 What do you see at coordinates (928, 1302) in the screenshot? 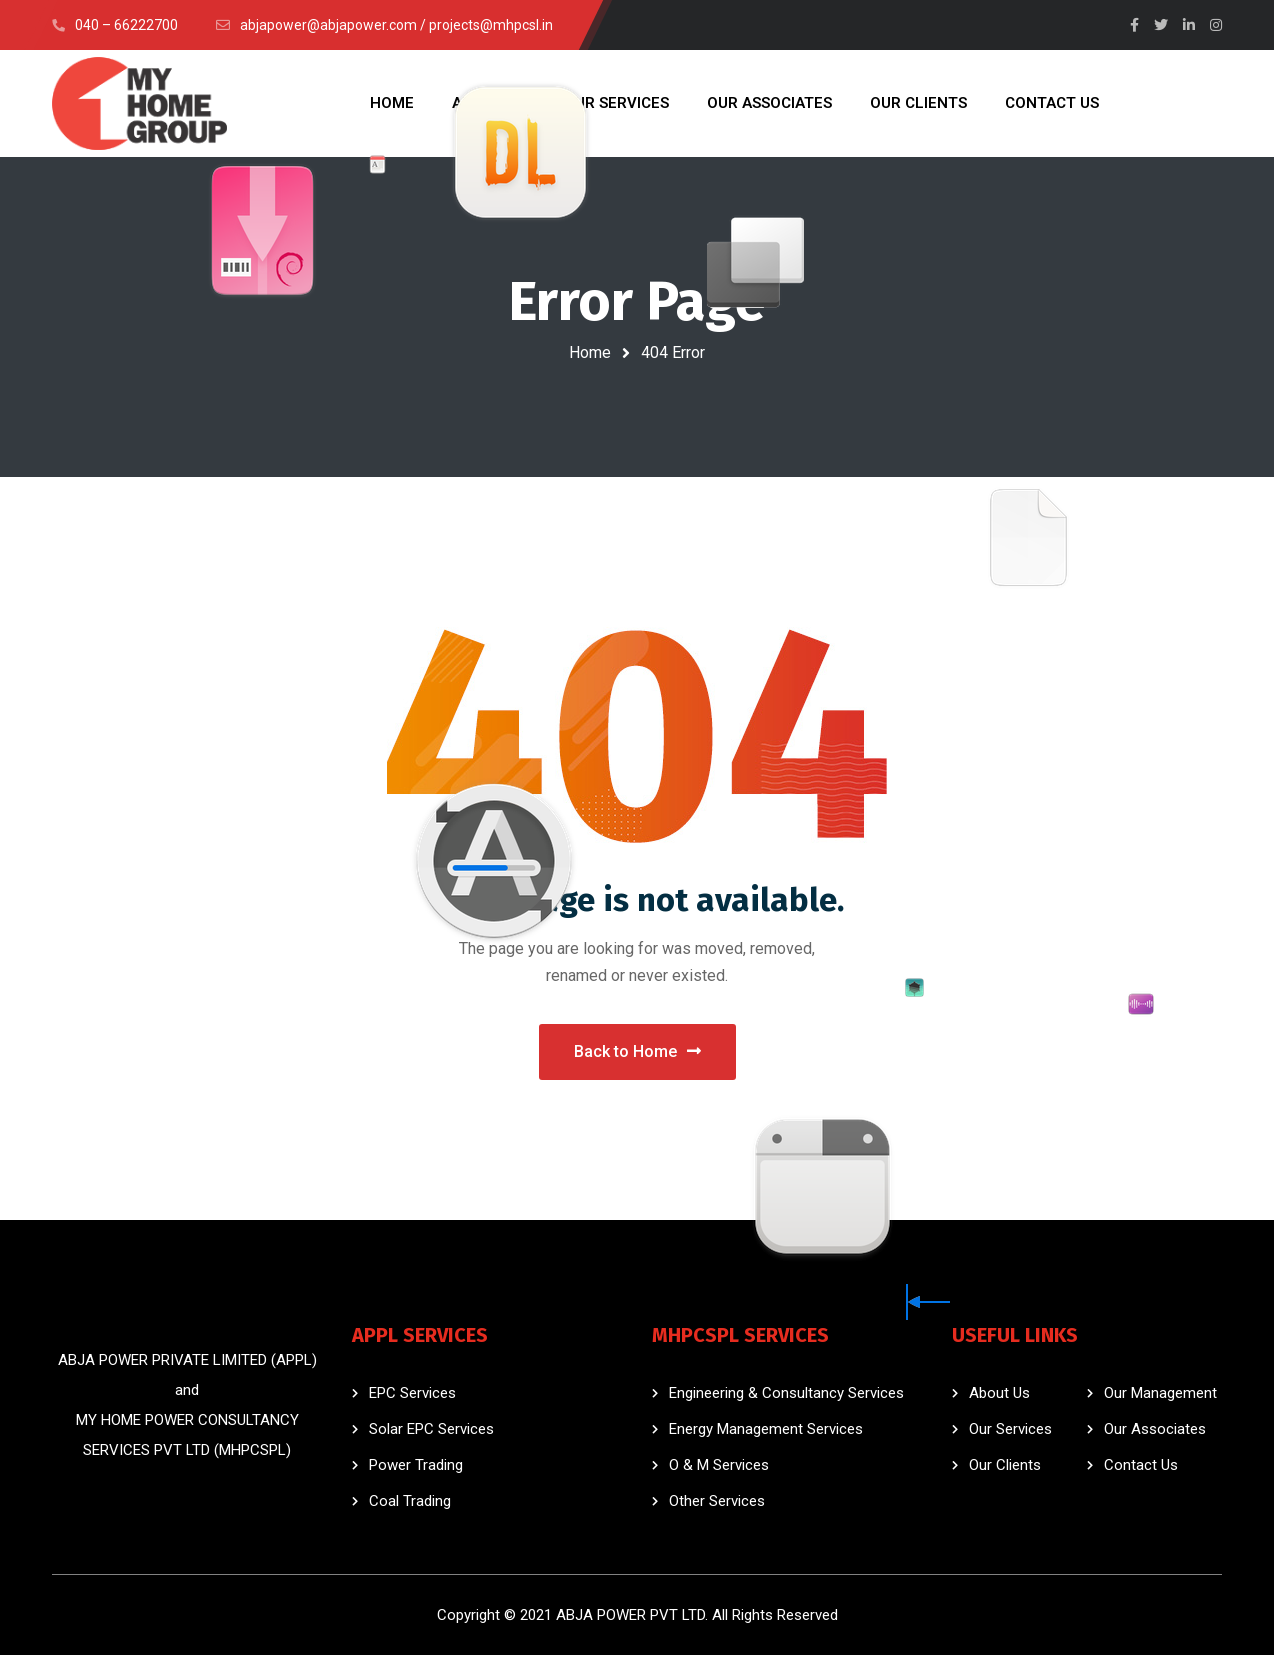
I see `go to the first item in a list or sequence` at bounding box center [928, 1302].